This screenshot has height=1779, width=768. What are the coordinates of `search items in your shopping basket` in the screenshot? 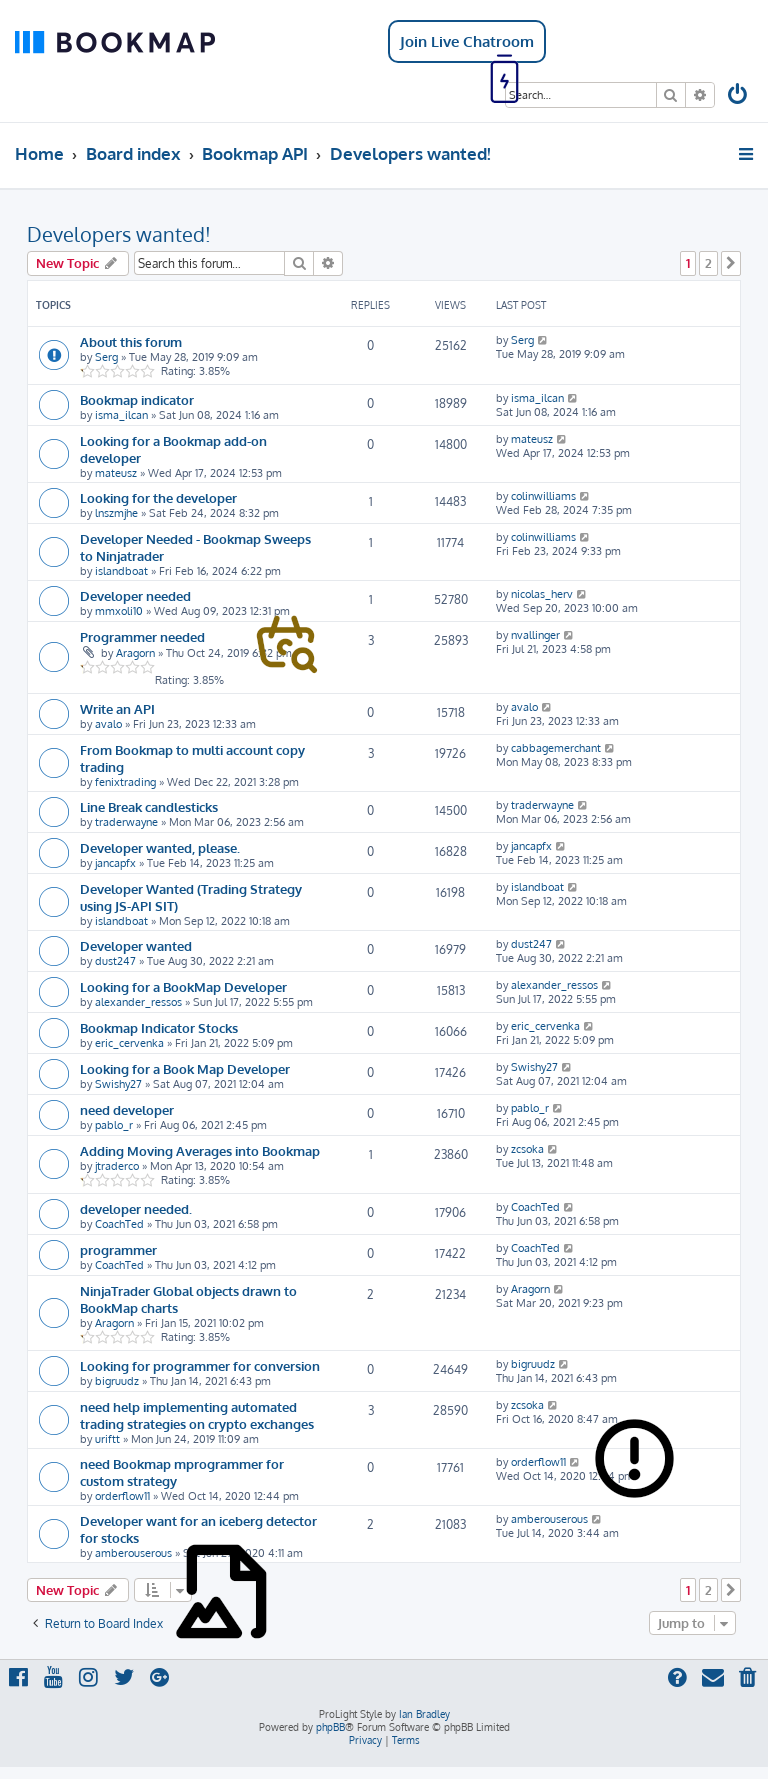 It's located at (285, 641).